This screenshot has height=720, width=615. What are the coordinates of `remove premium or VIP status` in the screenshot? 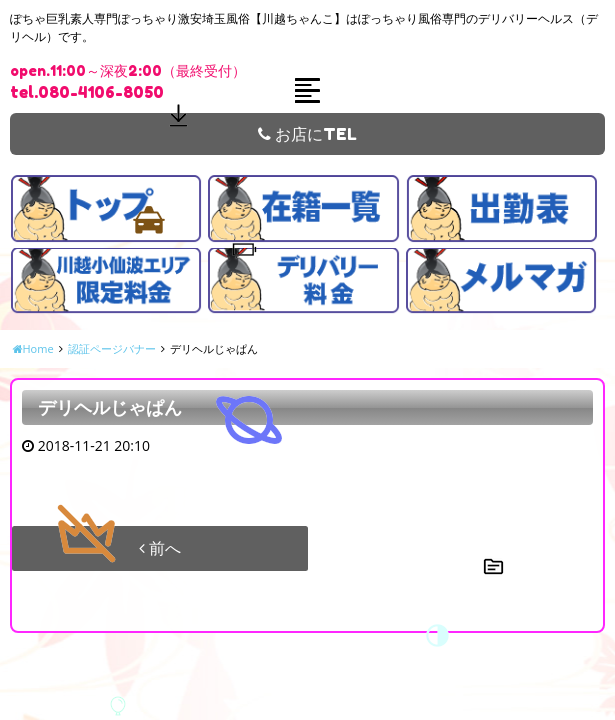 It's located at (86, 533).